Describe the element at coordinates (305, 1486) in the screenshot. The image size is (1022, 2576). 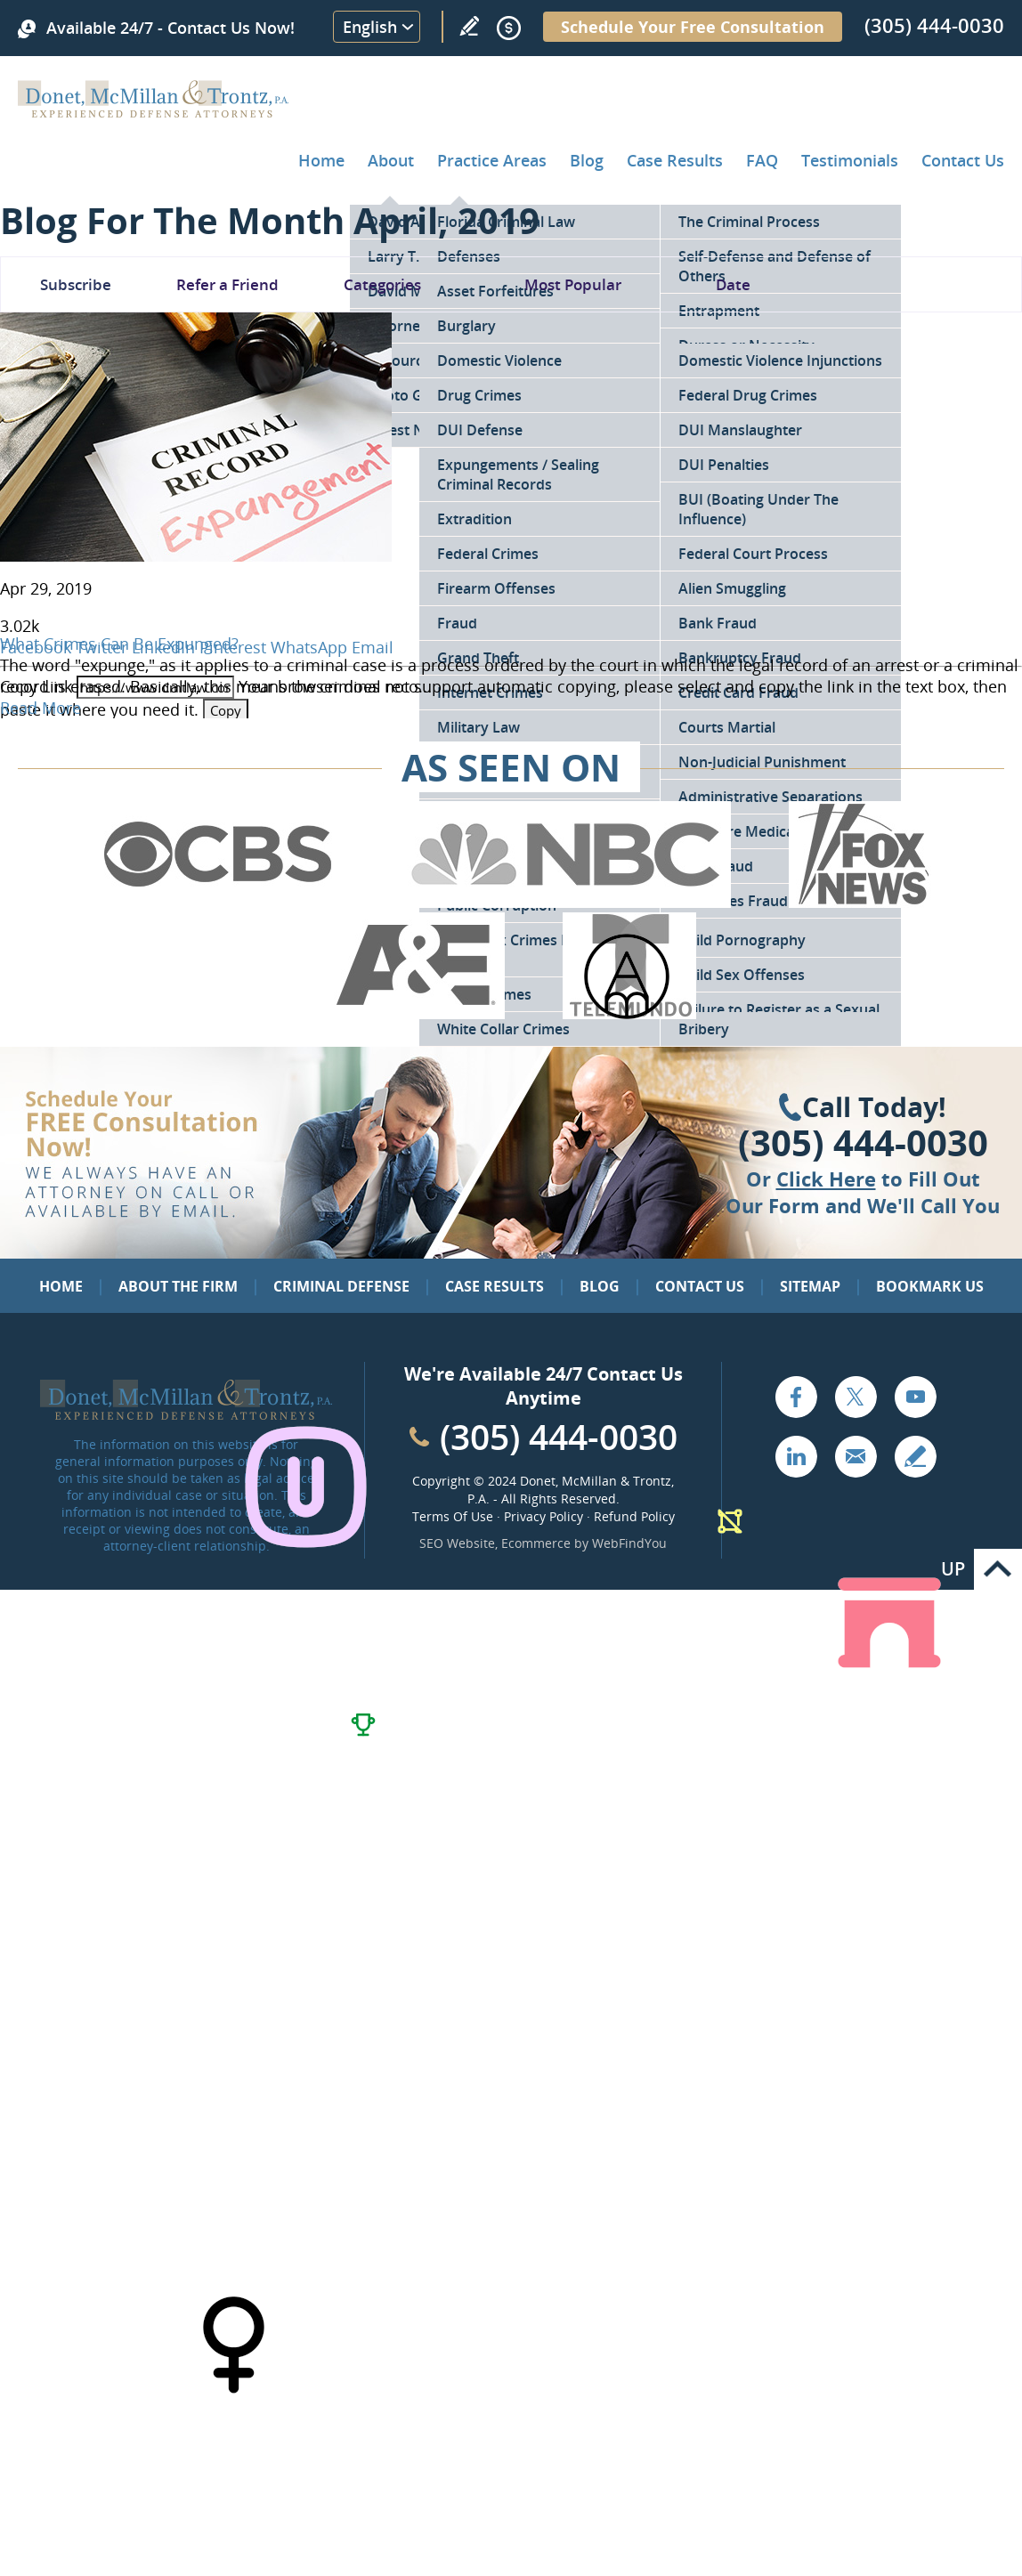
I see `indicates an item starting with the letter U` at that location.